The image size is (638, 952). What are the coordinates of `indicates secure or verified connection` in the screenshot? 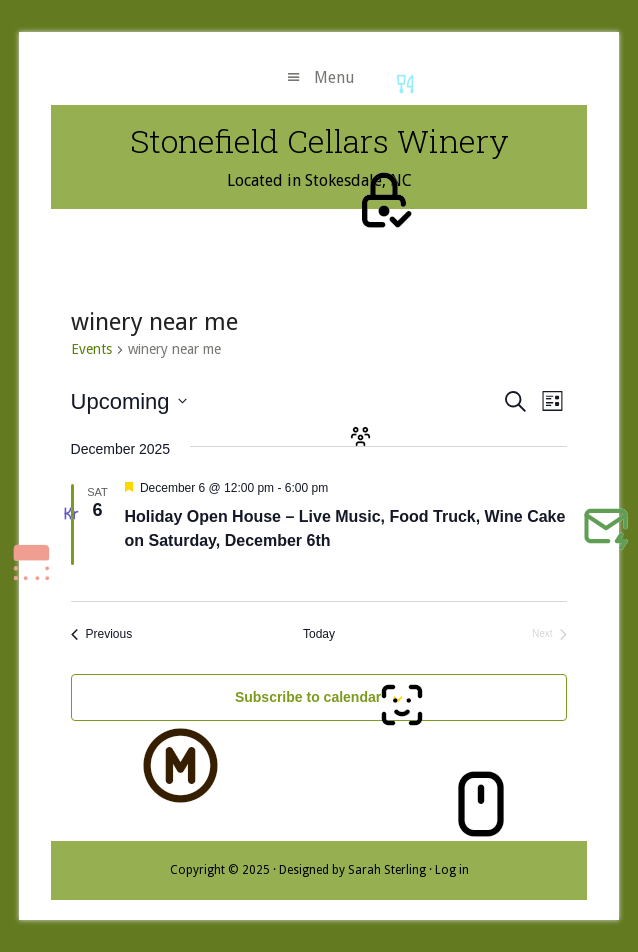 It's located at (384, 200).